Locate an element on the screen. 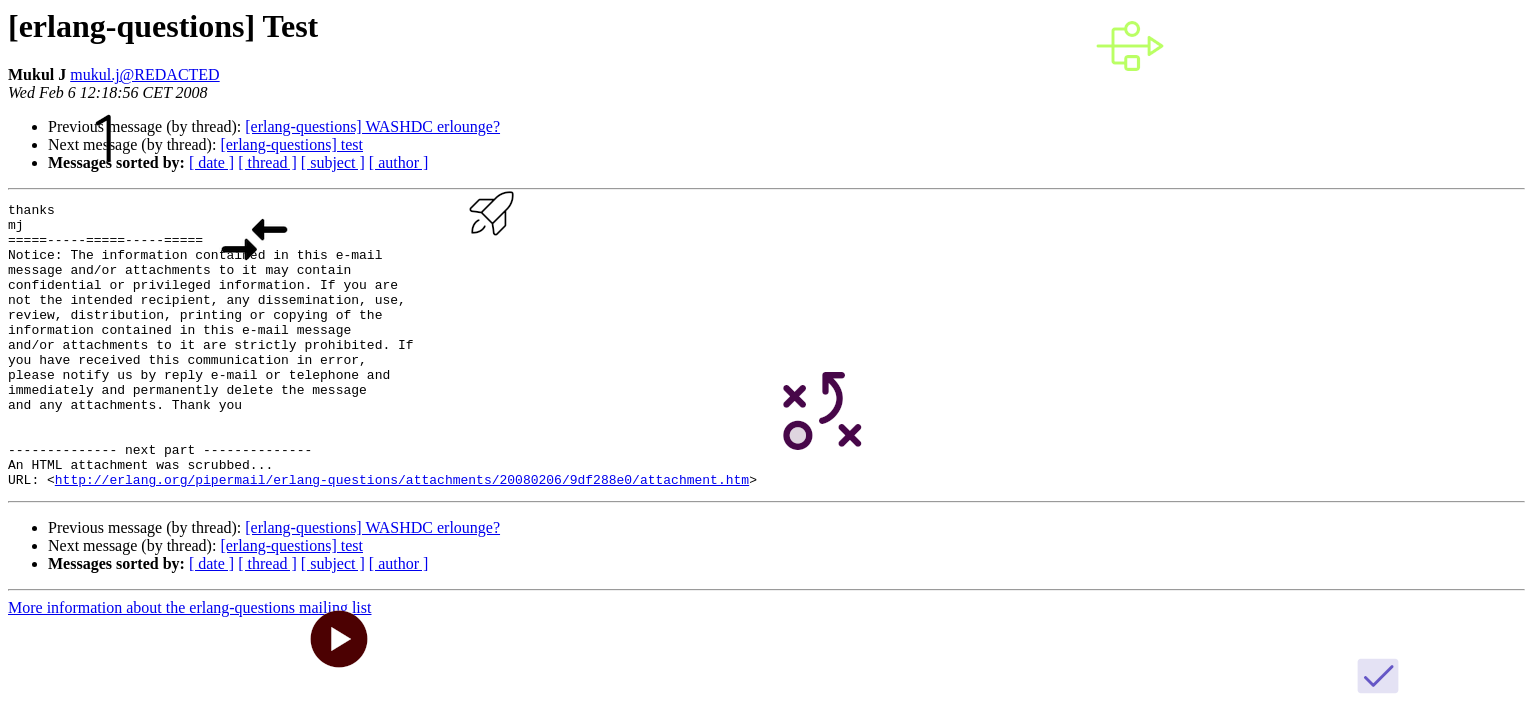 This screenshot has width=1533, height=720. view game plan or strategy options is located at coordinates (819, 411).